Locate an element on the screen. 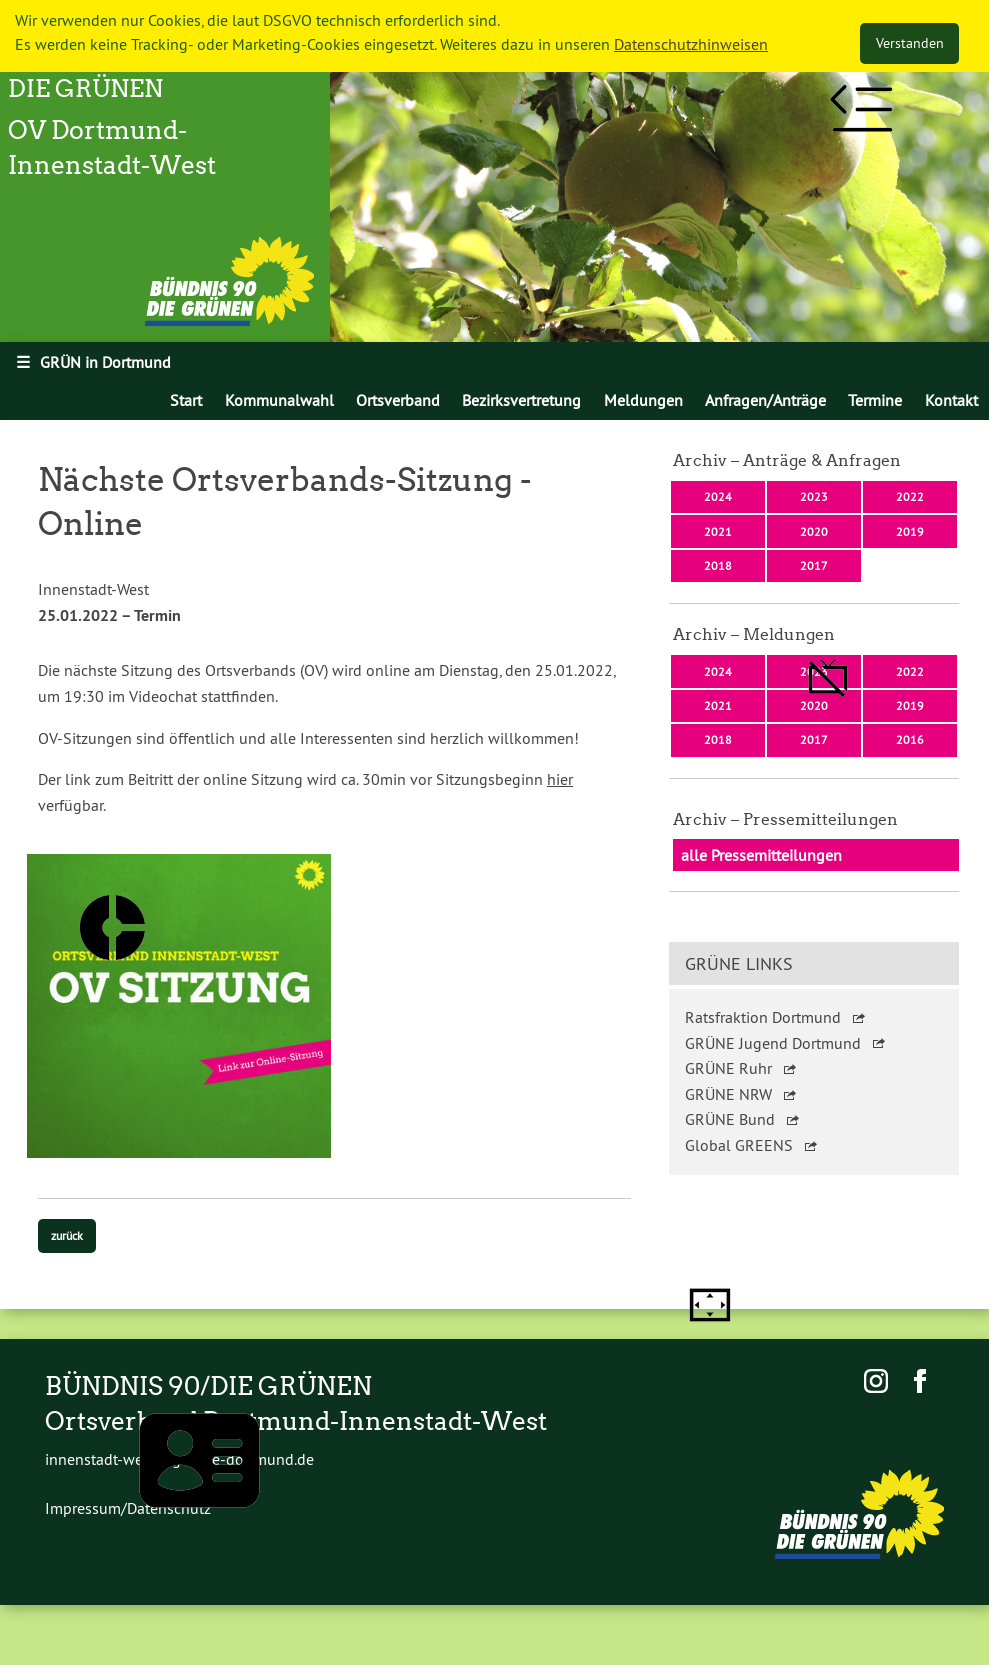 This screenshot has width=989, height=1665. adjust display overscan or screen boundaries is located at coordinates (710, 1305).